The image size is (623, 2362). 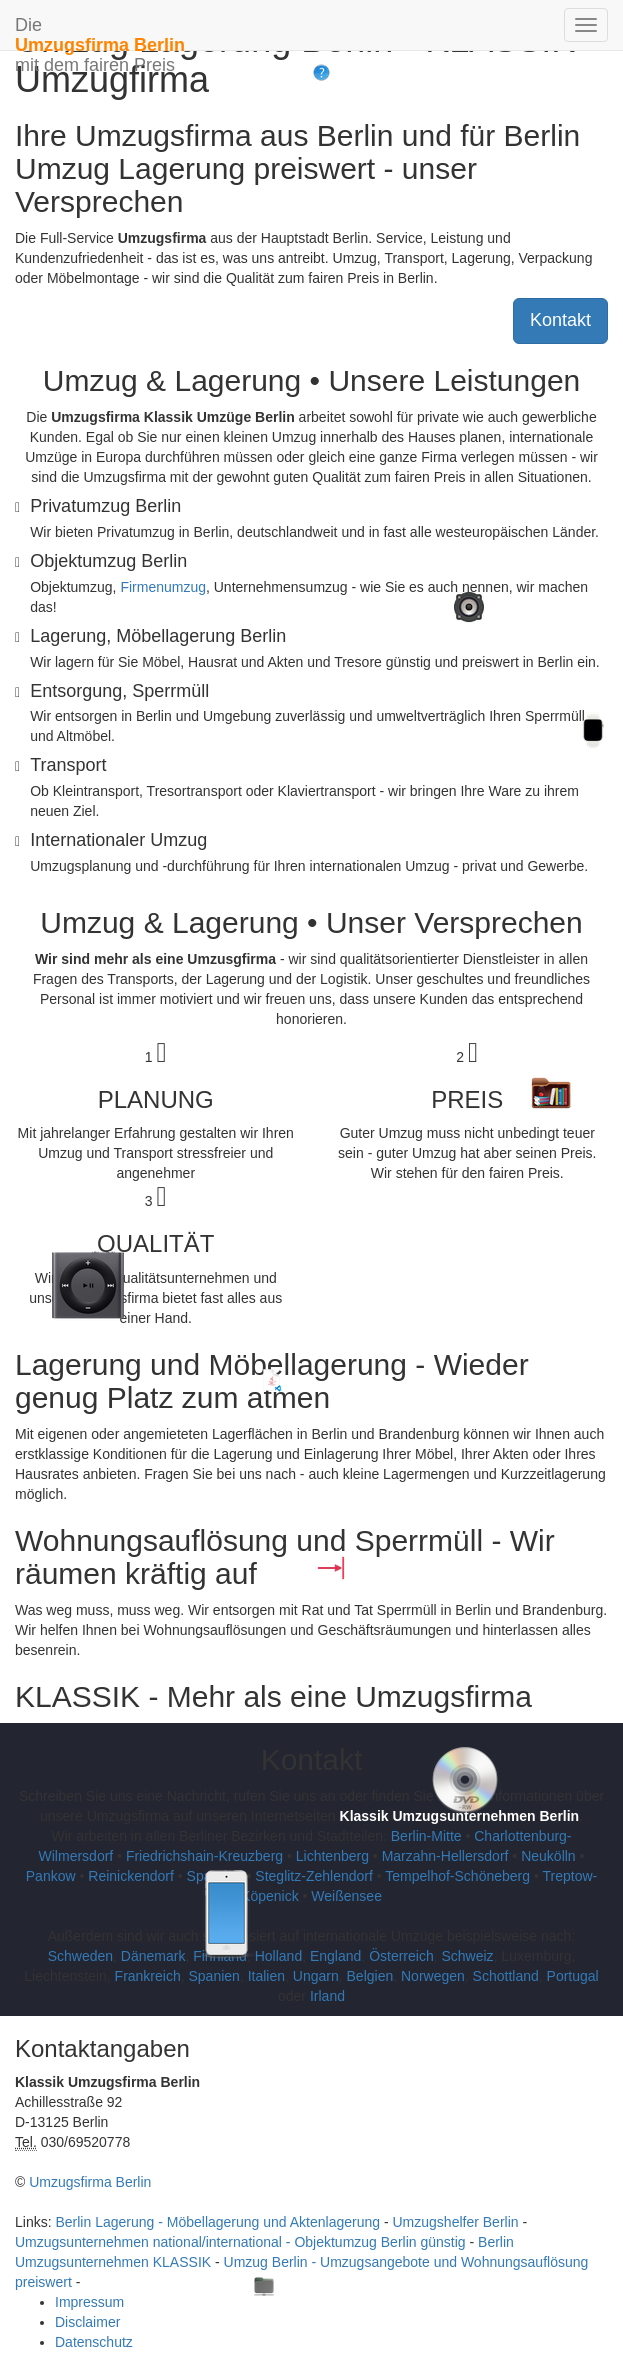 I want to click on apple watch series 5-7 device icon, so click(x=593, y=730).